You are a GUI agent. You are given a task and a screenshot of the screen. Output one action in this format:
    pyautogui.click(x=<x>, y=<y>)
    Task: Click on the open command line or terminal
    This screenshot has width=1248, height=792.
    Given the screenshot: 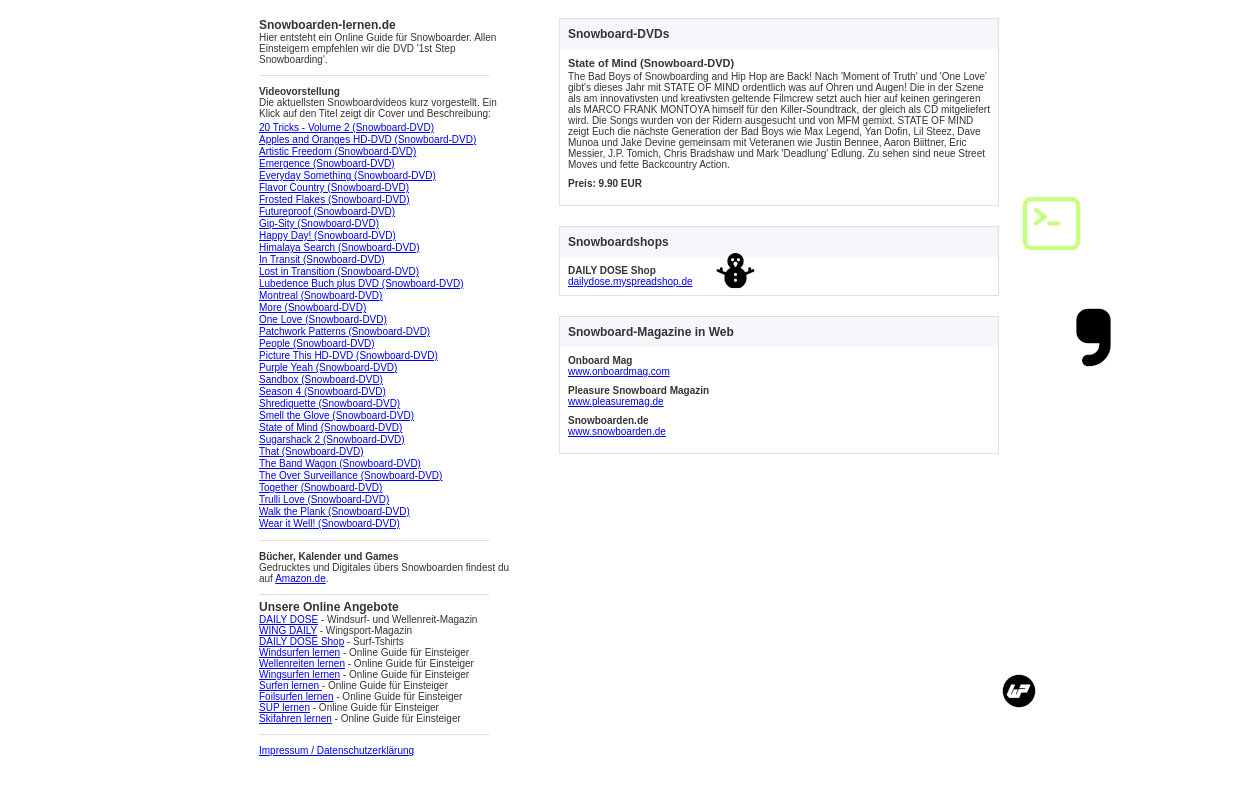 What is the action you would take?
    pyautogui.click(x=1051, y=223)
    